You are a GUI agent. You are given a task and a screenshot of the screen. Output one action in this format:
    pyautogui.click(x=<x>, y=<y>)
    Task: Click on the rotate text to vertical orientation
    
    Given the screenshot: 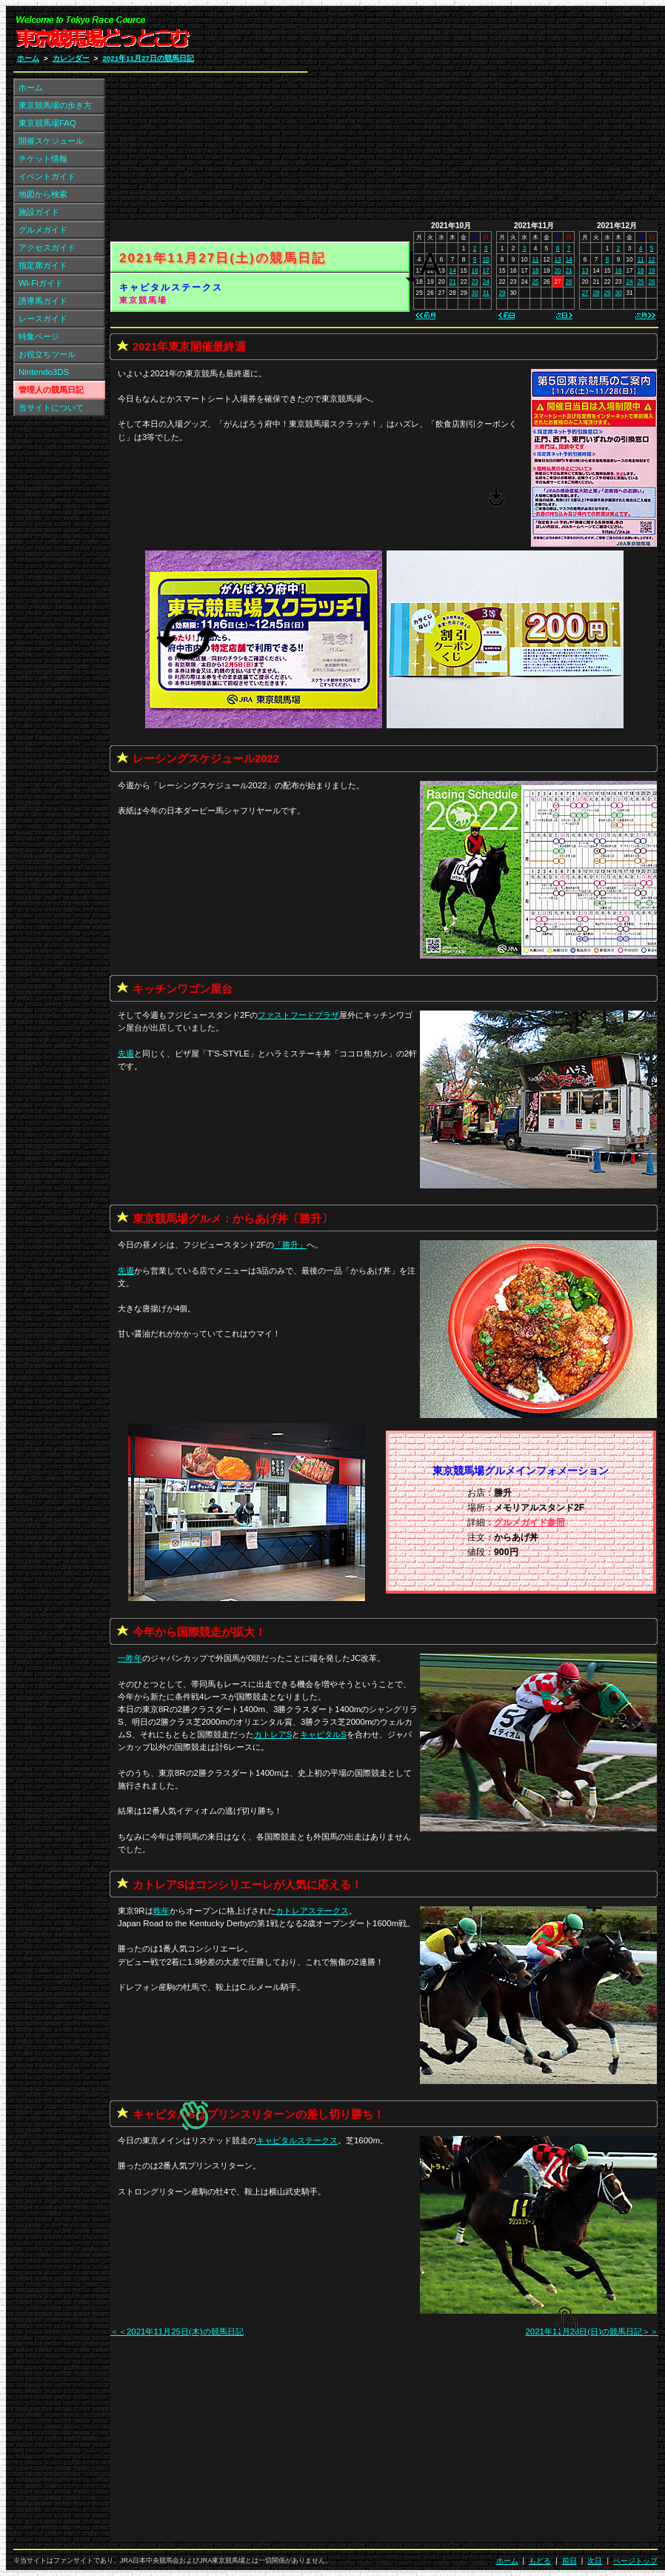 What is the action you would take?
    pyautogui.click(x=424, y=267)
    